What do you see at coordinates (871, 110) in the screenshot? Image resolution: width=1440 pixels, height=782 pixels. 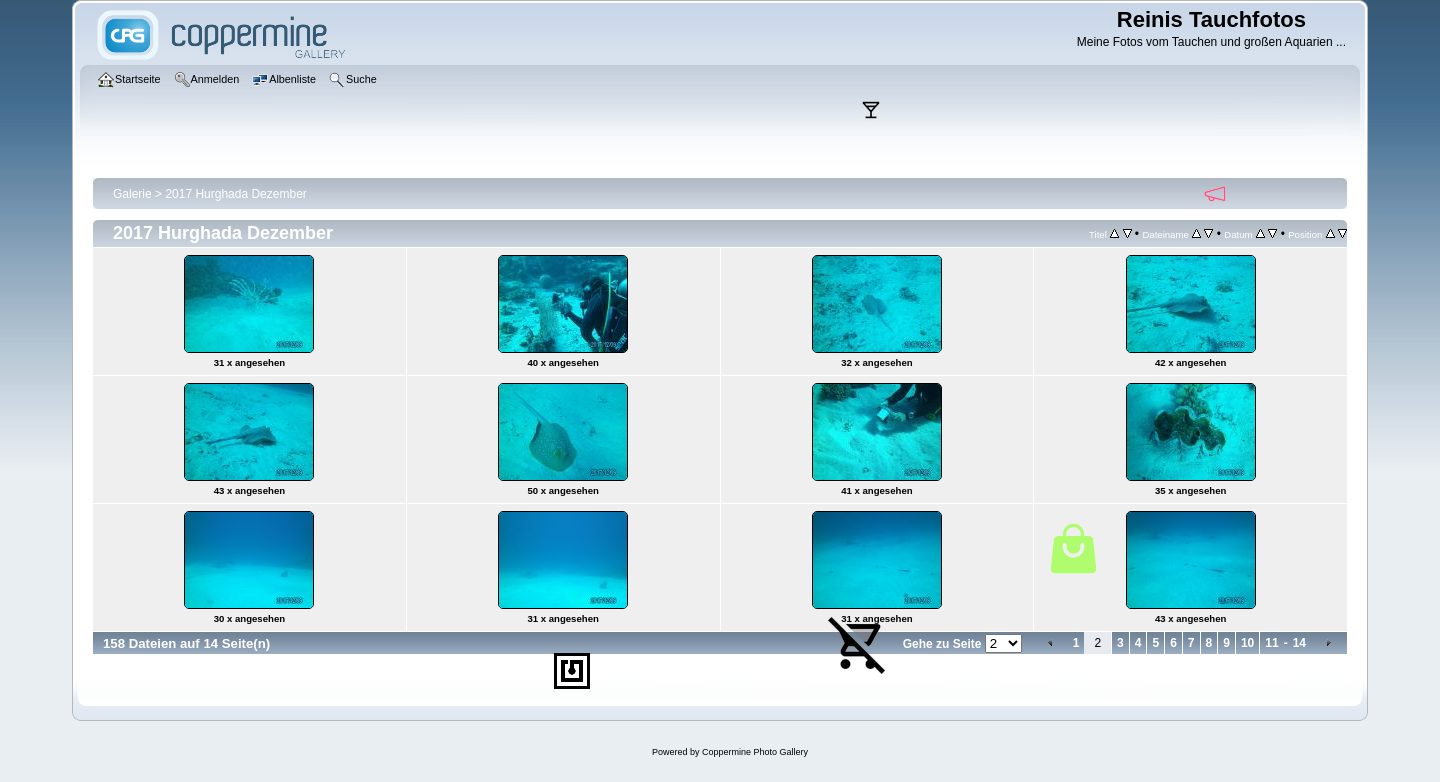 I see `find nearby bars or nightlife` at bounding box center [871, 110].